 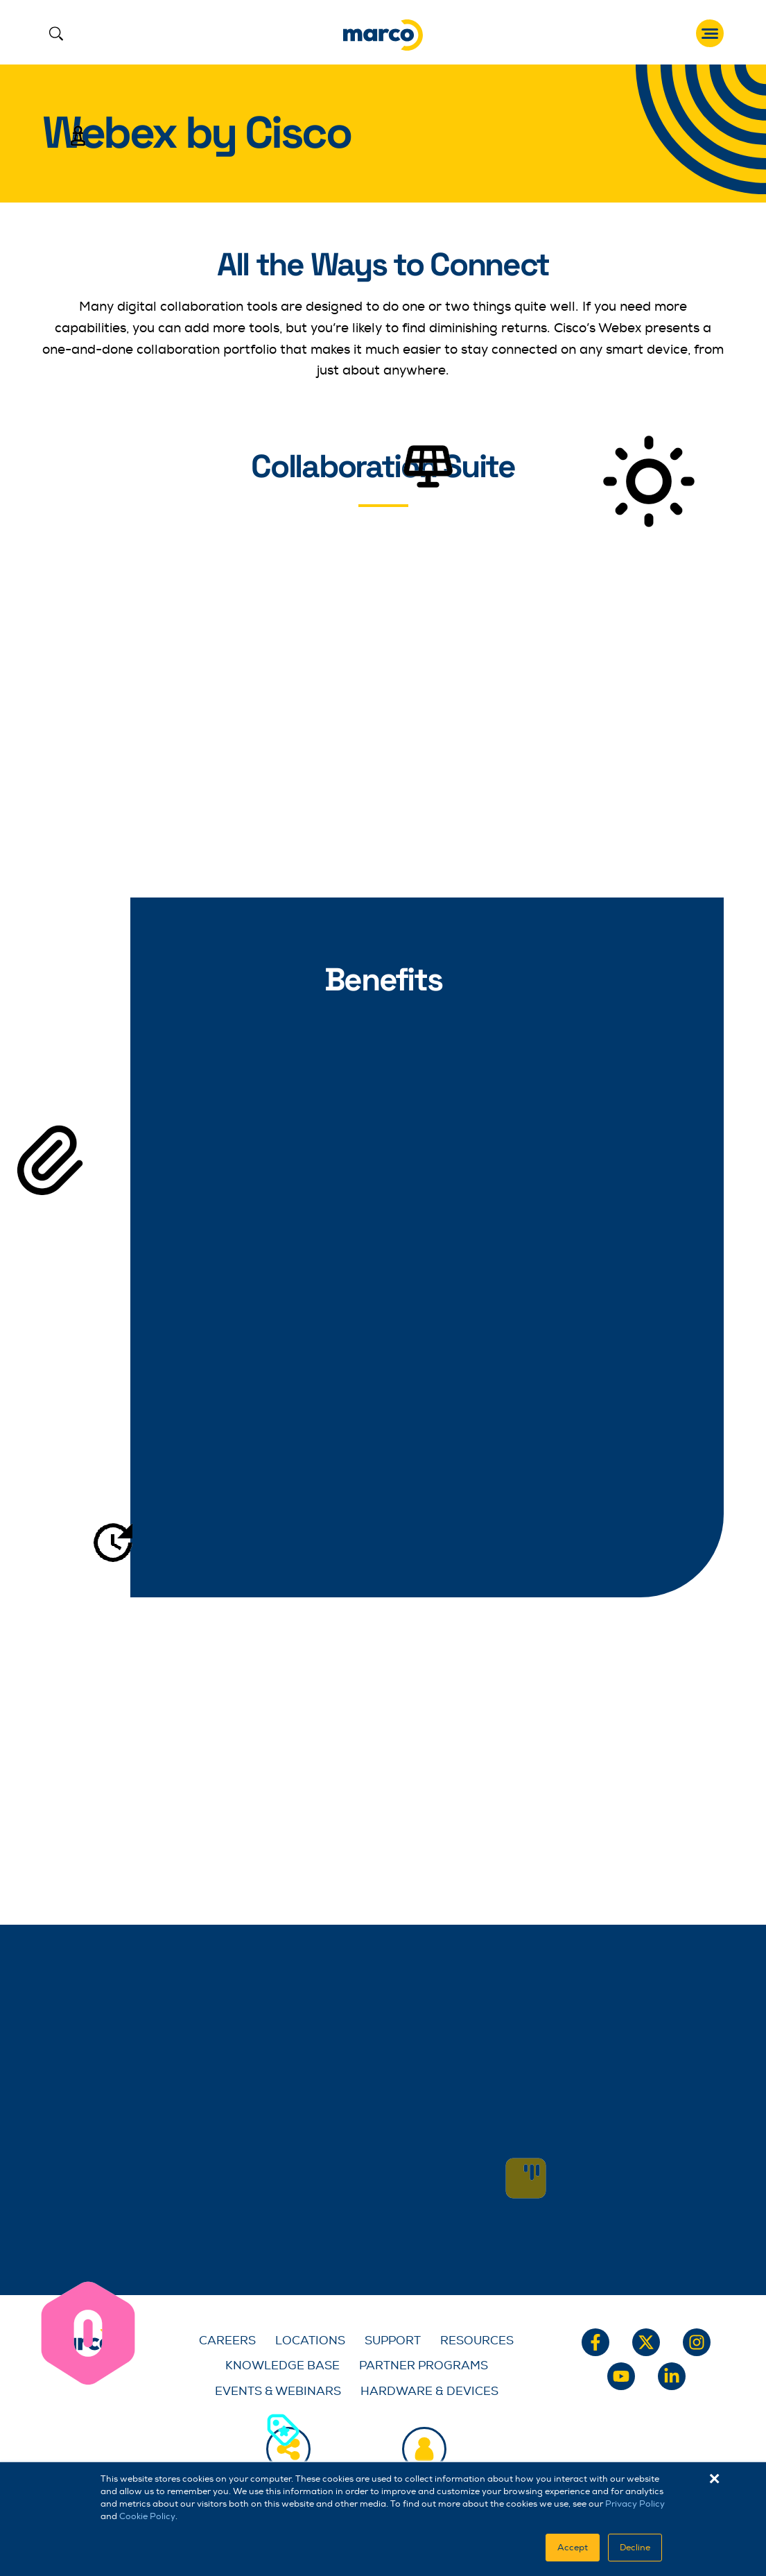 What do you see at coordinates (113, 1543) in the screenshot?
I see `check for updates` at bounding box center [113, 1543].